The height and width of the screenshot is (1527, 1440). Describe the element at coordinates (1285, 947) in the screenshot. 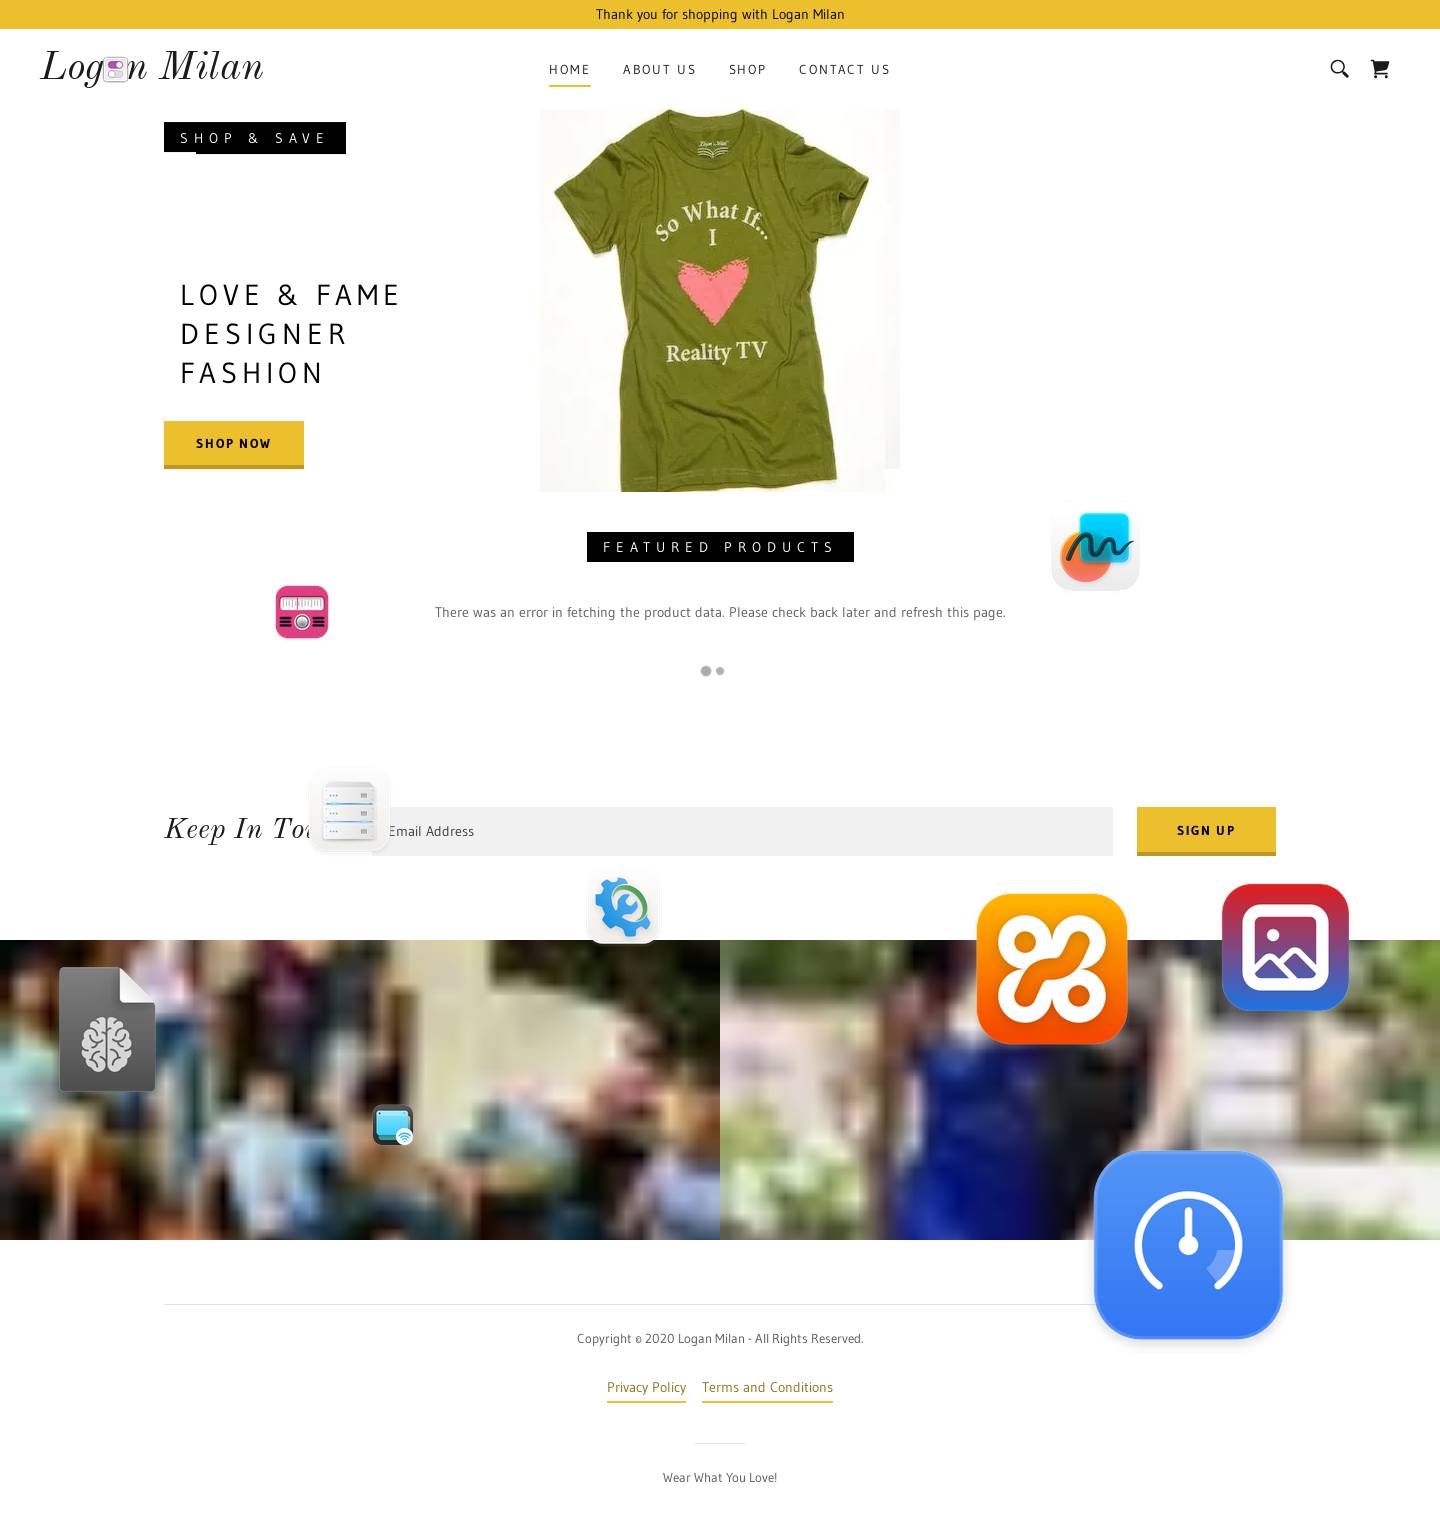

I see `open fotema photo gallery app` at that location.